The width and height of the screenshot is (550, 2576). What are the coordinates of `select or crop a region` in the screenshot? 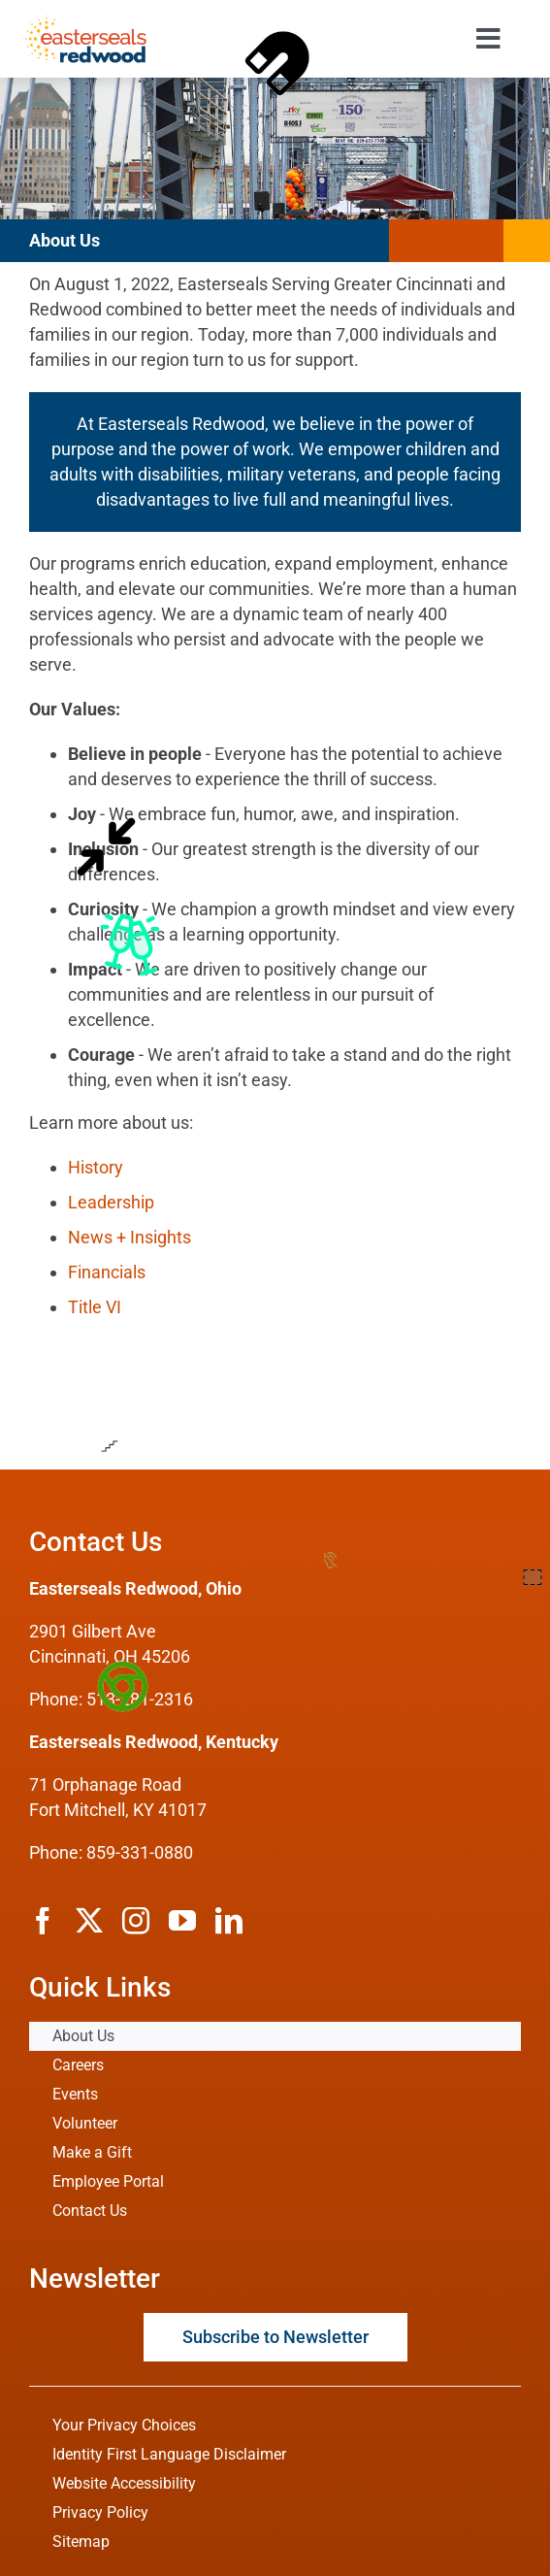 It's located at (533, 1577).